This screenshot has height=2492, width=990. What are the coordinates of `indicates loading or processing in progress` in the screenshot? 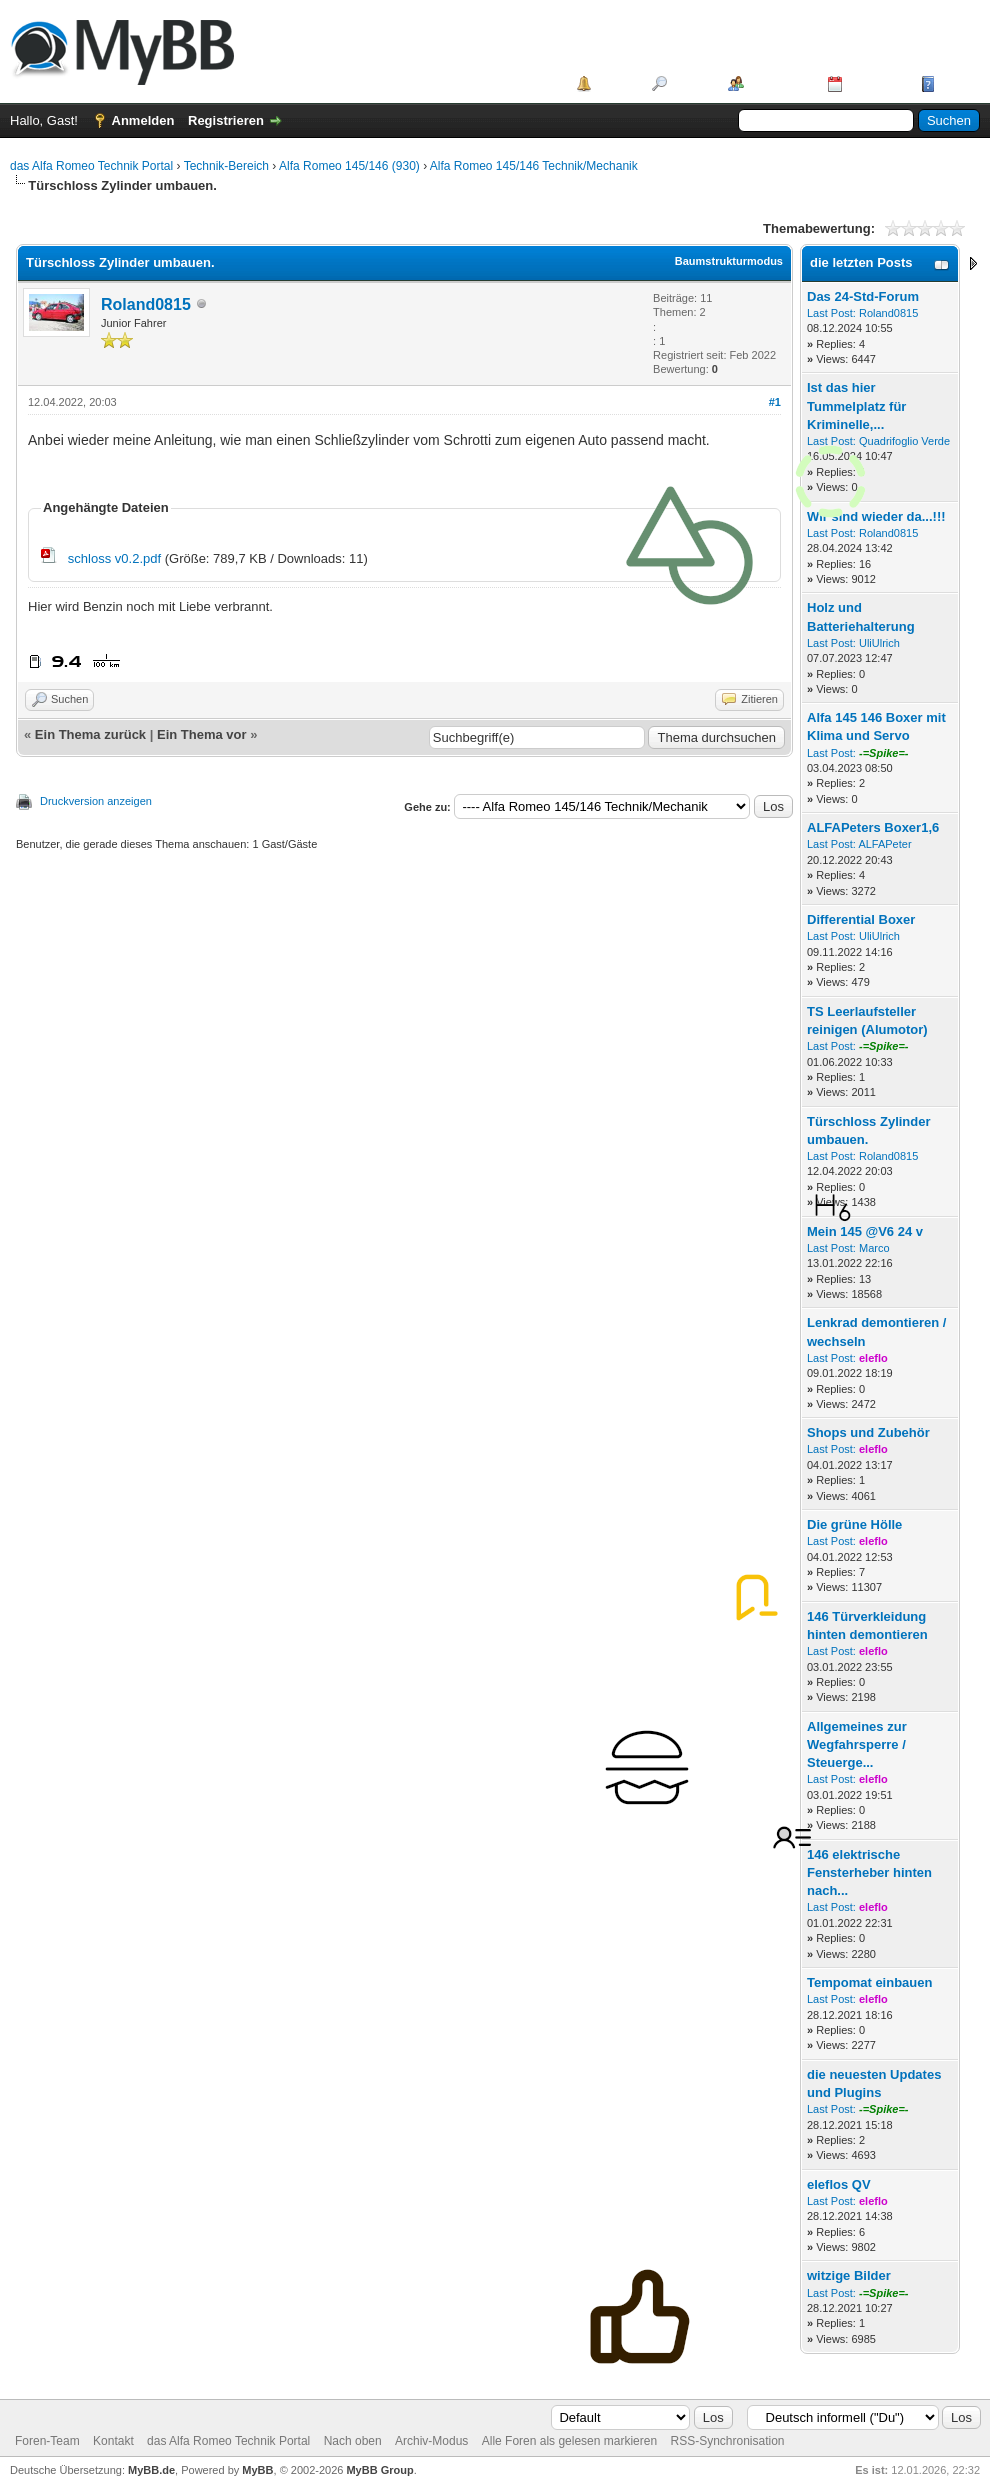 It's located at (830, 481).